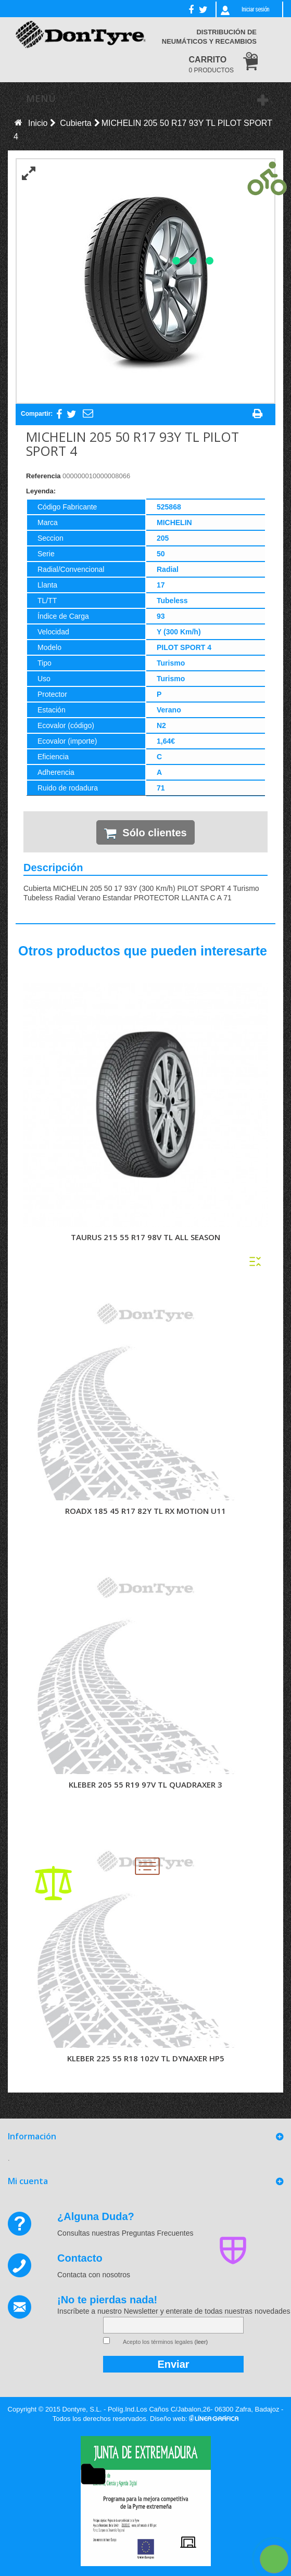 This screenshot has height=2576, width=291. Describe the element at coordinates (233, 2249) in the screenshot. I see `indicates security or protection status` at that location.